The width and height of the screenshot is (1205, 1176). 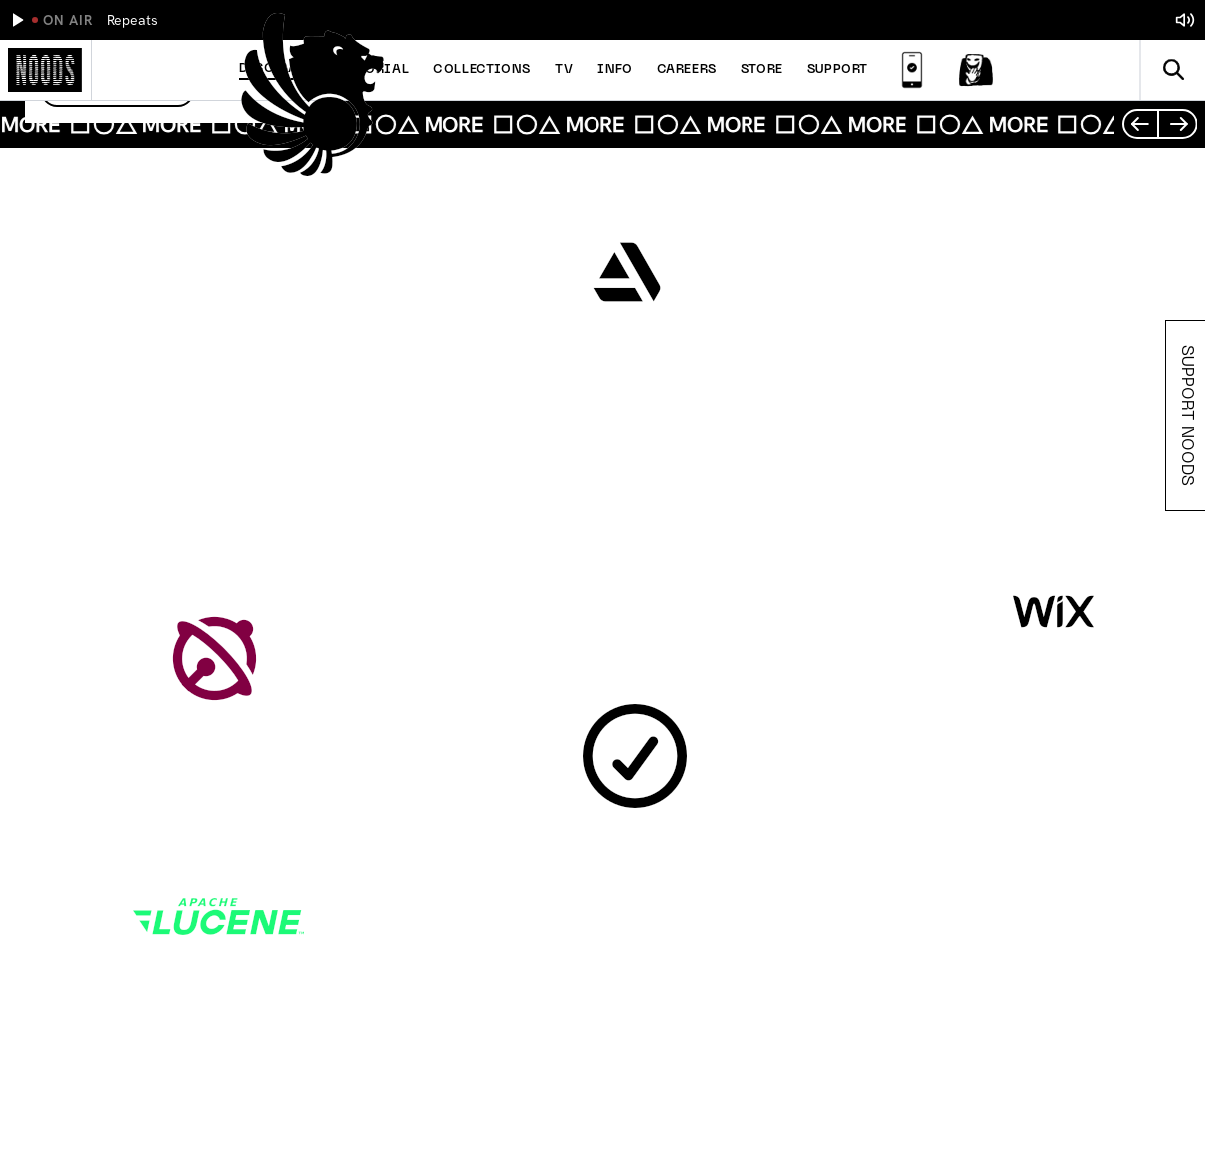 What do you see at coordinates (214, 658) in the screenshot?
I see `view notifications` at bounding box center [214, 658].